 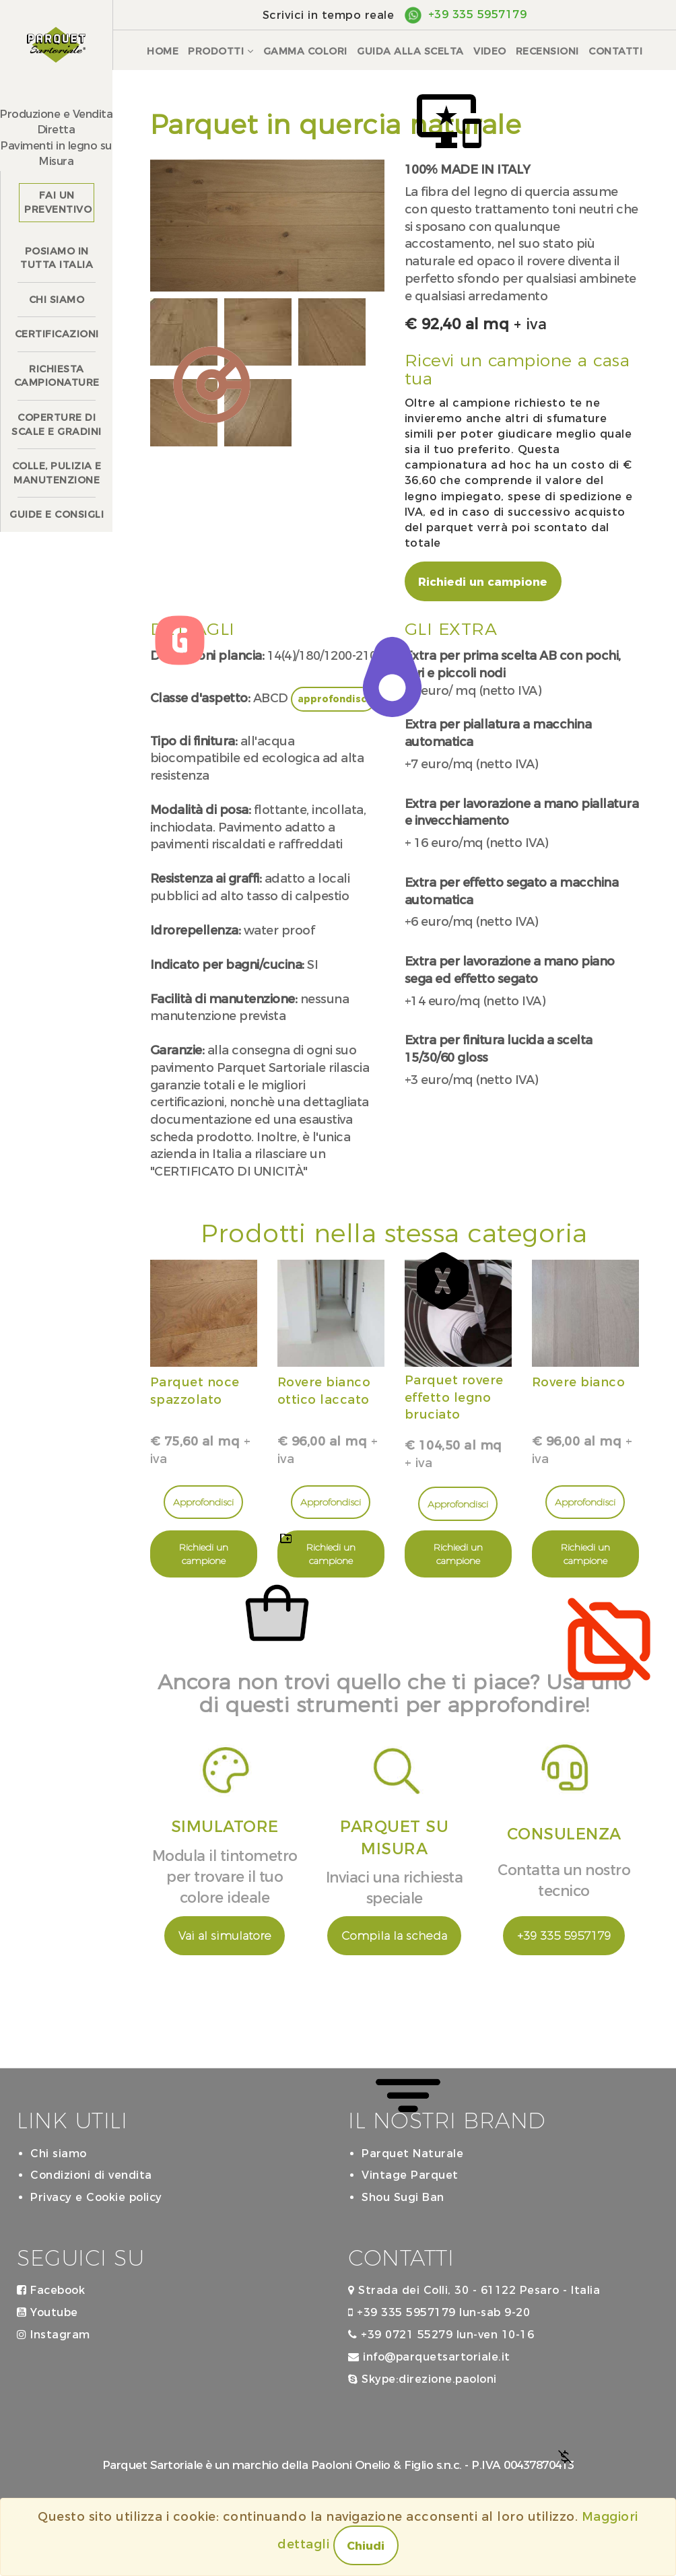 I want to click on folders are disabled or unavailable, so click(x=609, y=1639).